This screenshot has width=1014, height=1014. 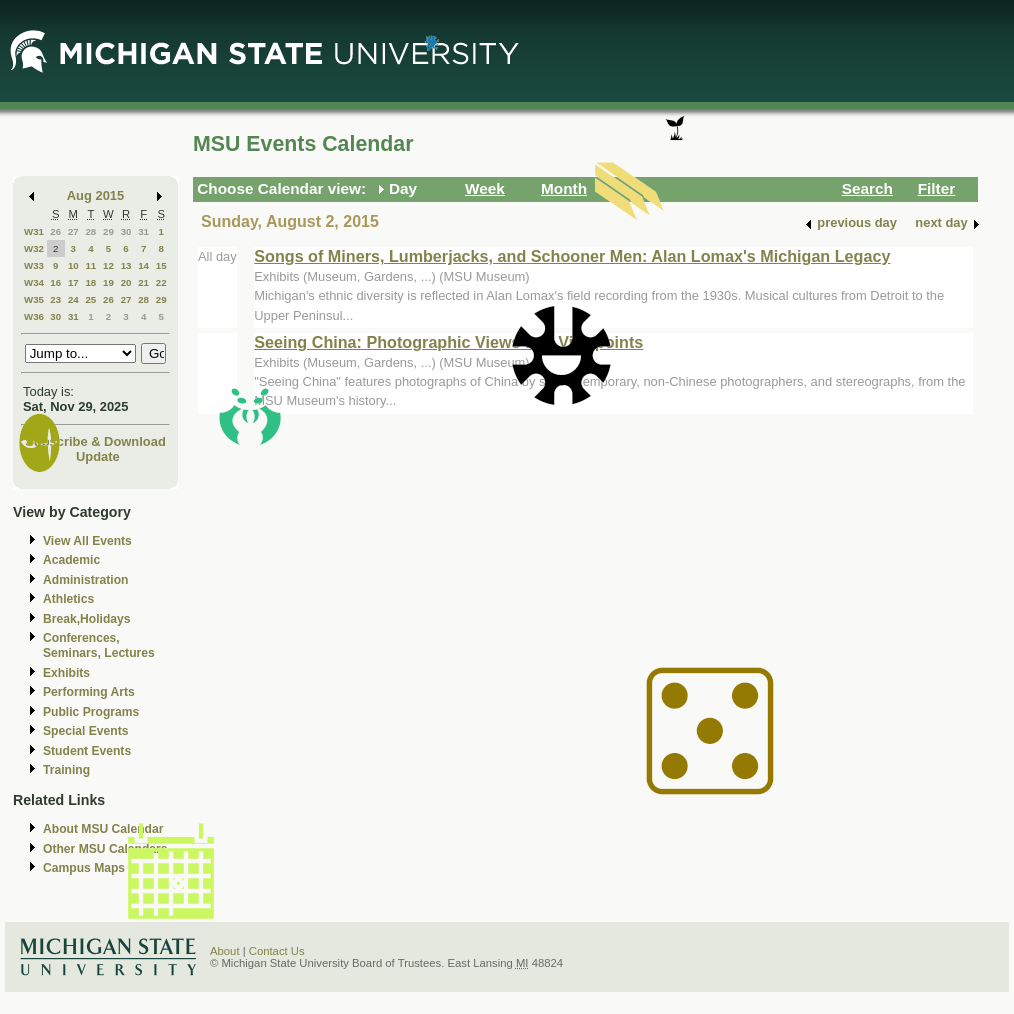 I want to click on roll the dice or take a random action, so click(x=710, y=731).